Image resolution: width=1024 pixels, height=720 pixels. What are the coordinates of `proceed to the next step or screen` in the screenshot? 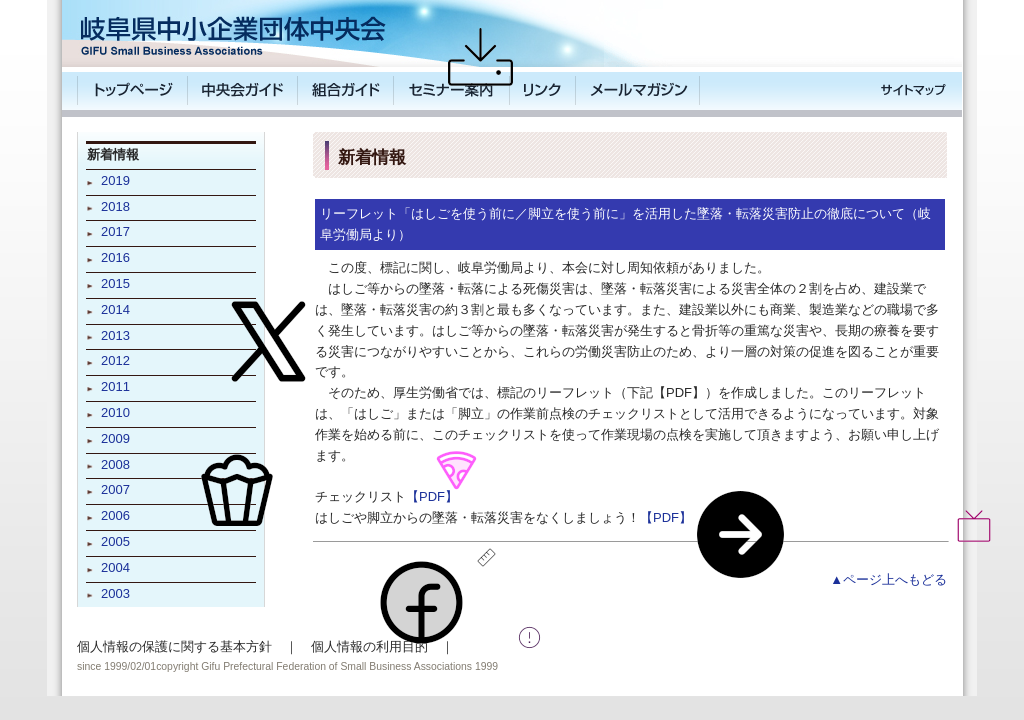 It's located at (740, 534).